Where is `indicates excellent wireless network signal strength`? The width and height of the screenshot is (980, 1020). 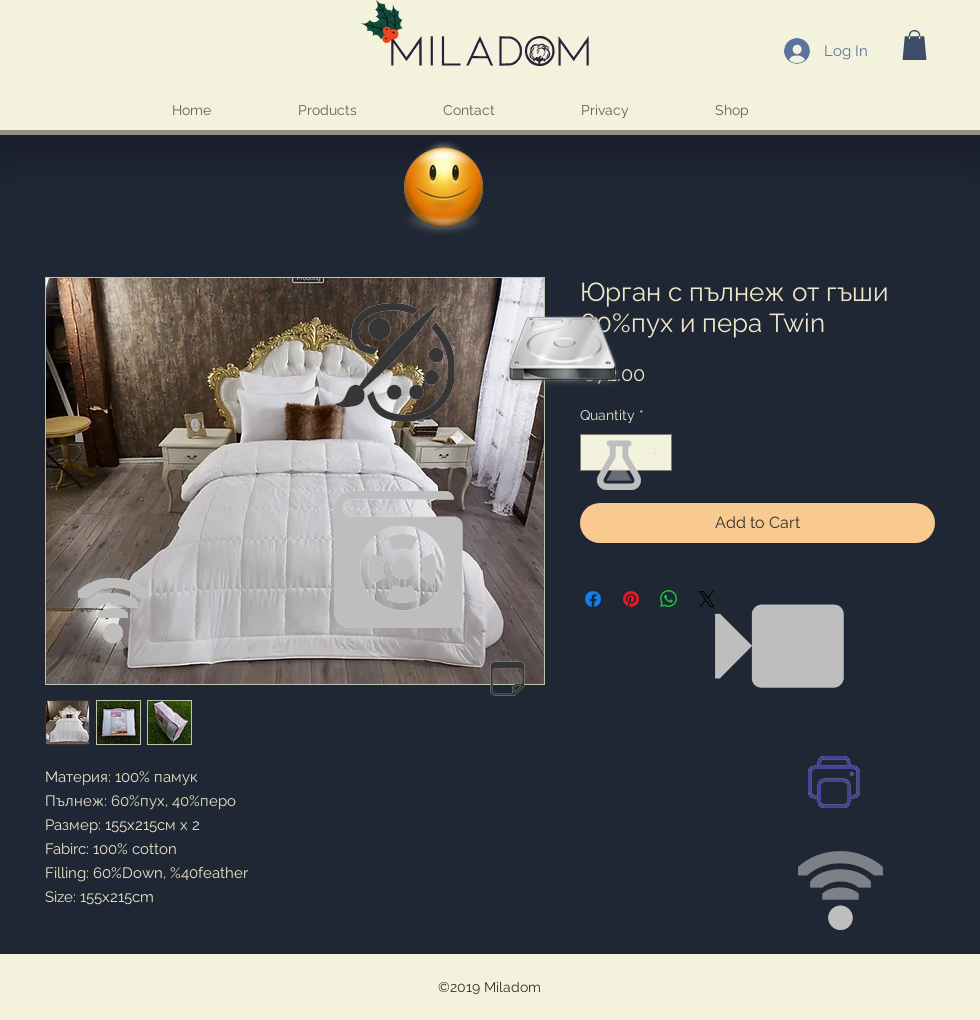 indicates excellent wireless network signal strength is located at coordinates (113, 608).